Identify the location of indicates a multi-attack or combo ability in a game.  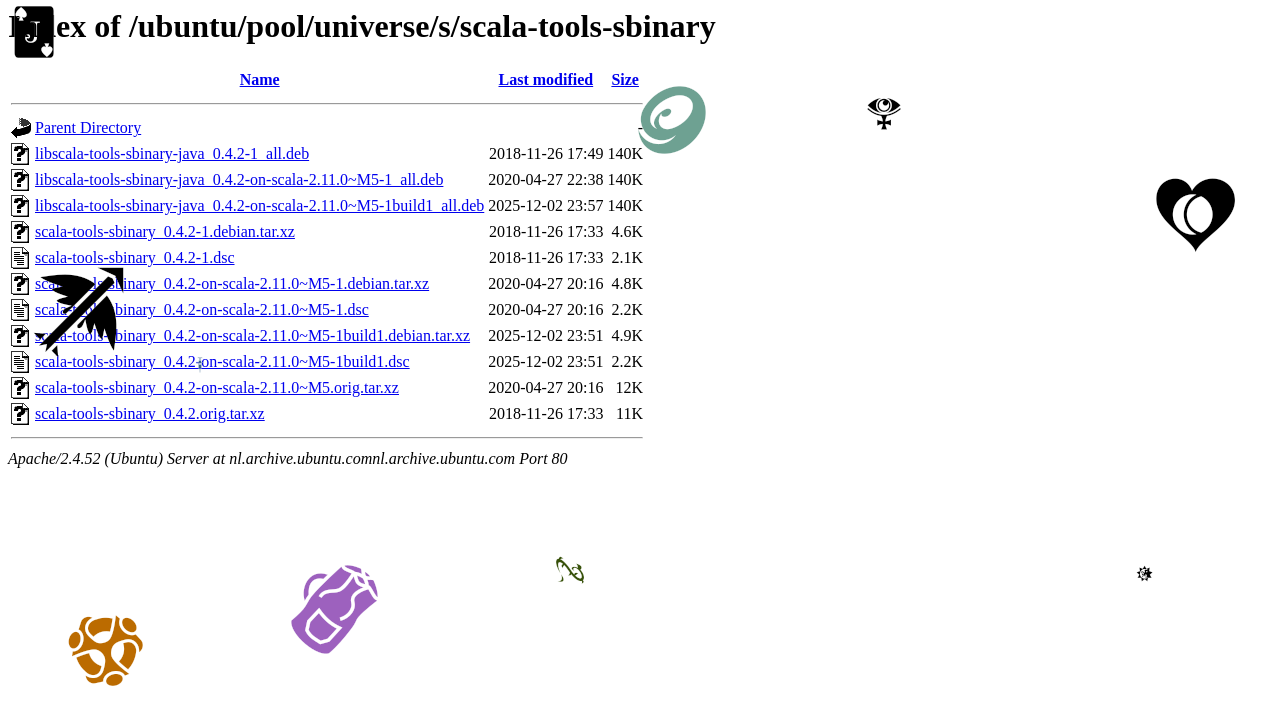
(105, 650).